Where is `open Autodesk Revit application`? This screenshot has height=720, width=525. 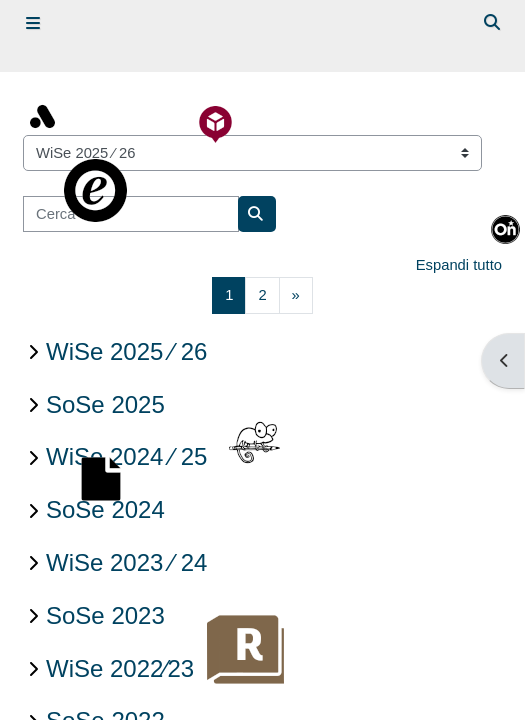 open Autodesk Revit application is located at coordinates (245, 649).